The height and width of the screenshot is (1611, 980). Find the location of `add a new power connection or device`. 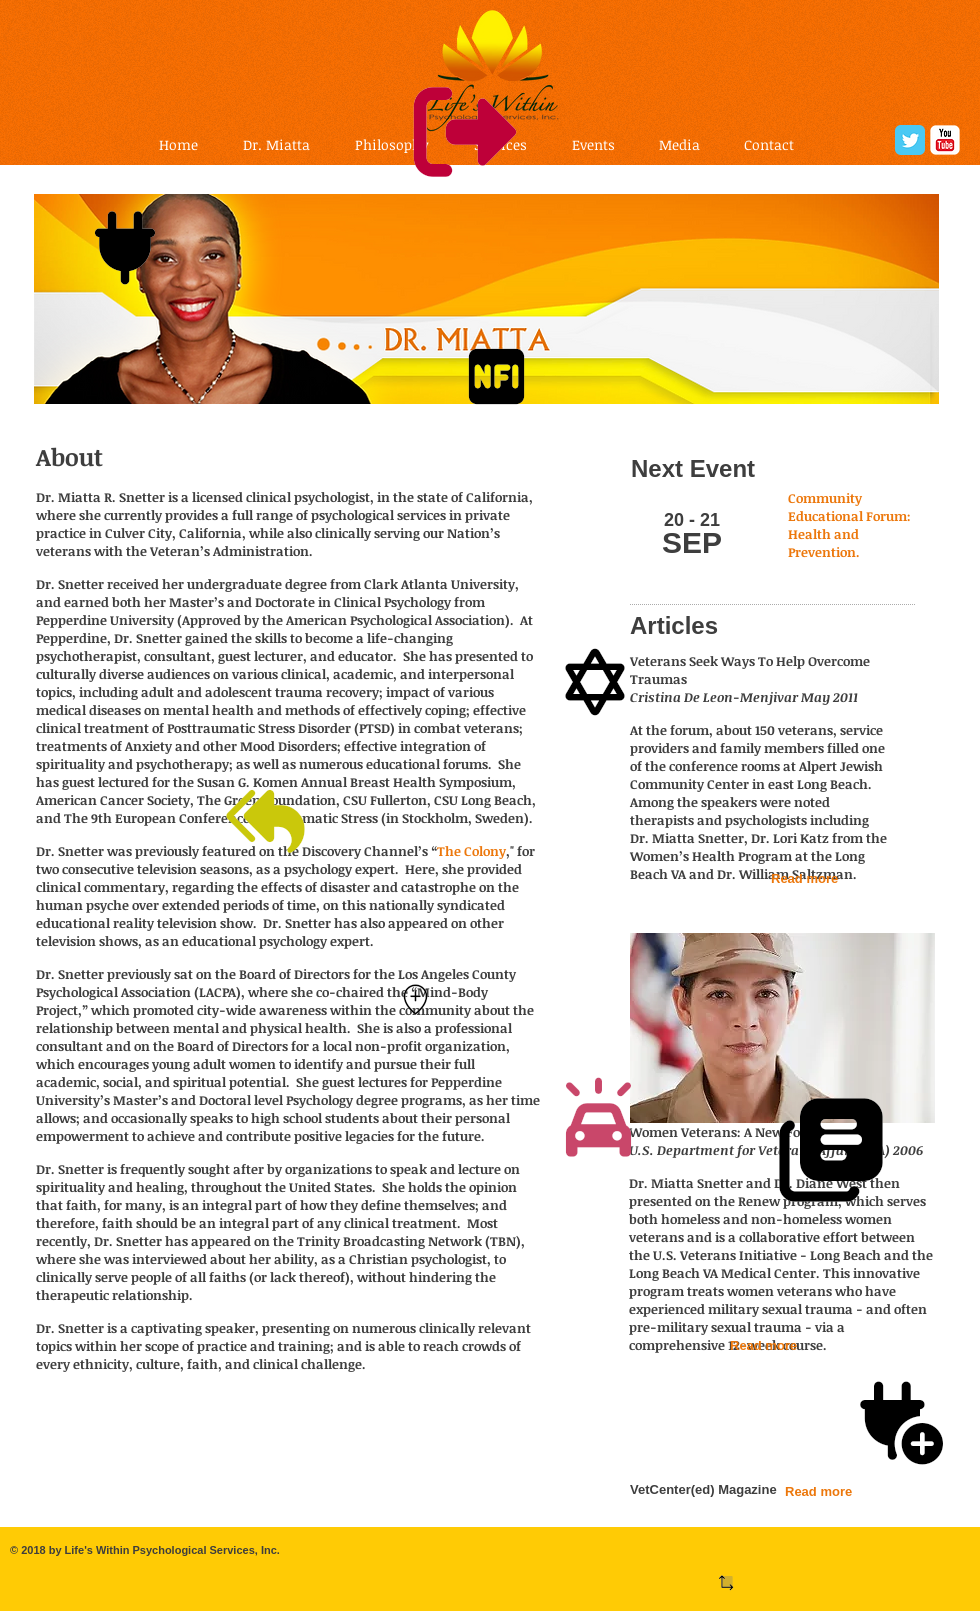

add a new power connection or device is located at coordinates (897, 1423).